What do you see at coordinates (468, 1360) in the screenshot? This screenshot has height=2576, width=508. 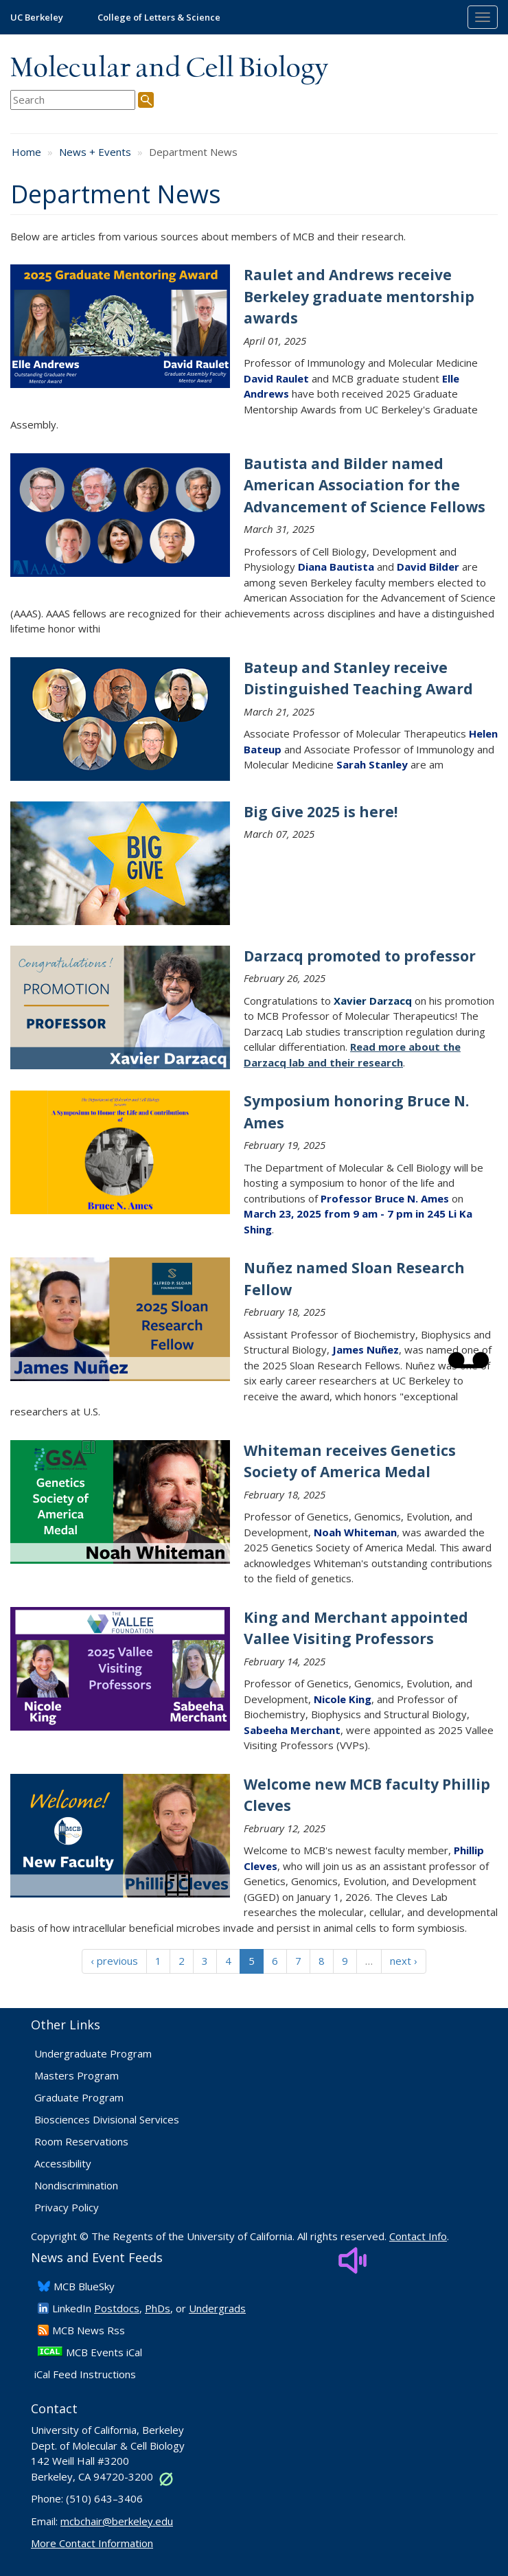 I see `indicates active recording in progress` at bounding box center [468, 1360].